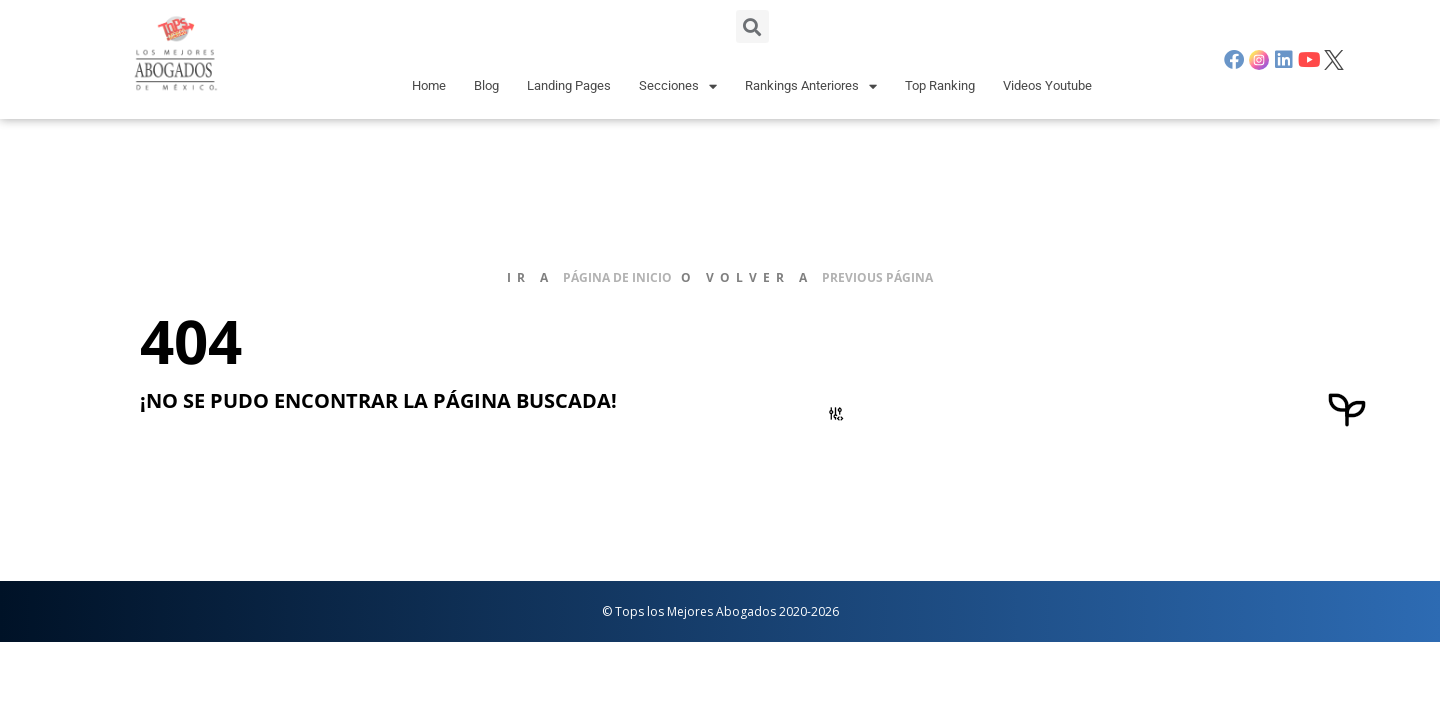 This screenshot has height=720, width=1440. Describe the element at coordinates (835, 413) in the screenshot. I see `adjust code editor settings` at that location.